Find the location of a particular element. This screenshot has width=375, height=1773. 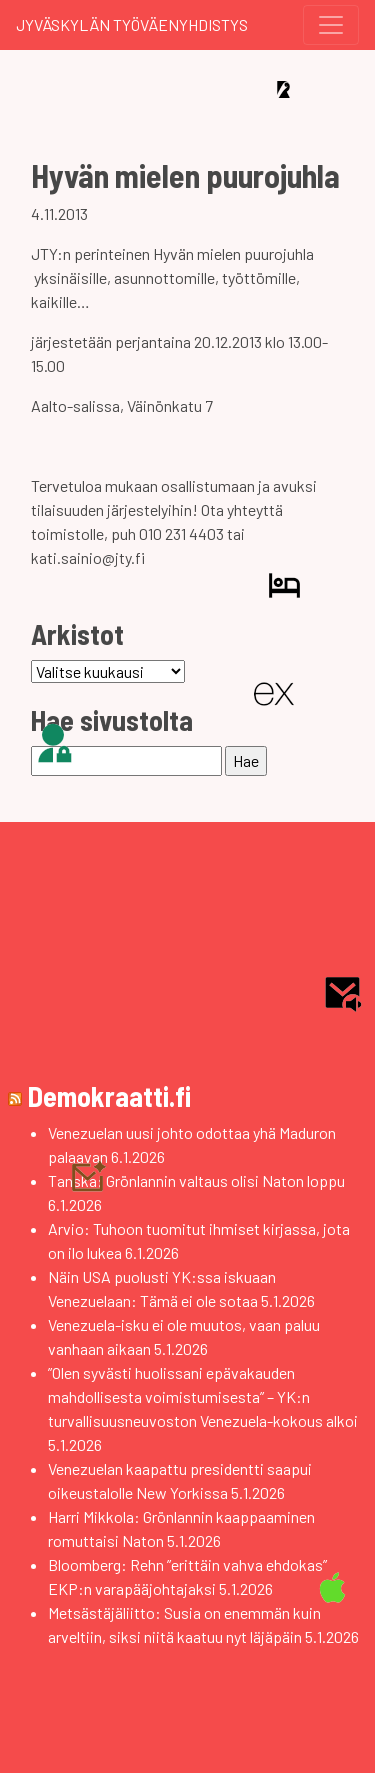

access admin or administrator settings is located at coordinates (53, 744).